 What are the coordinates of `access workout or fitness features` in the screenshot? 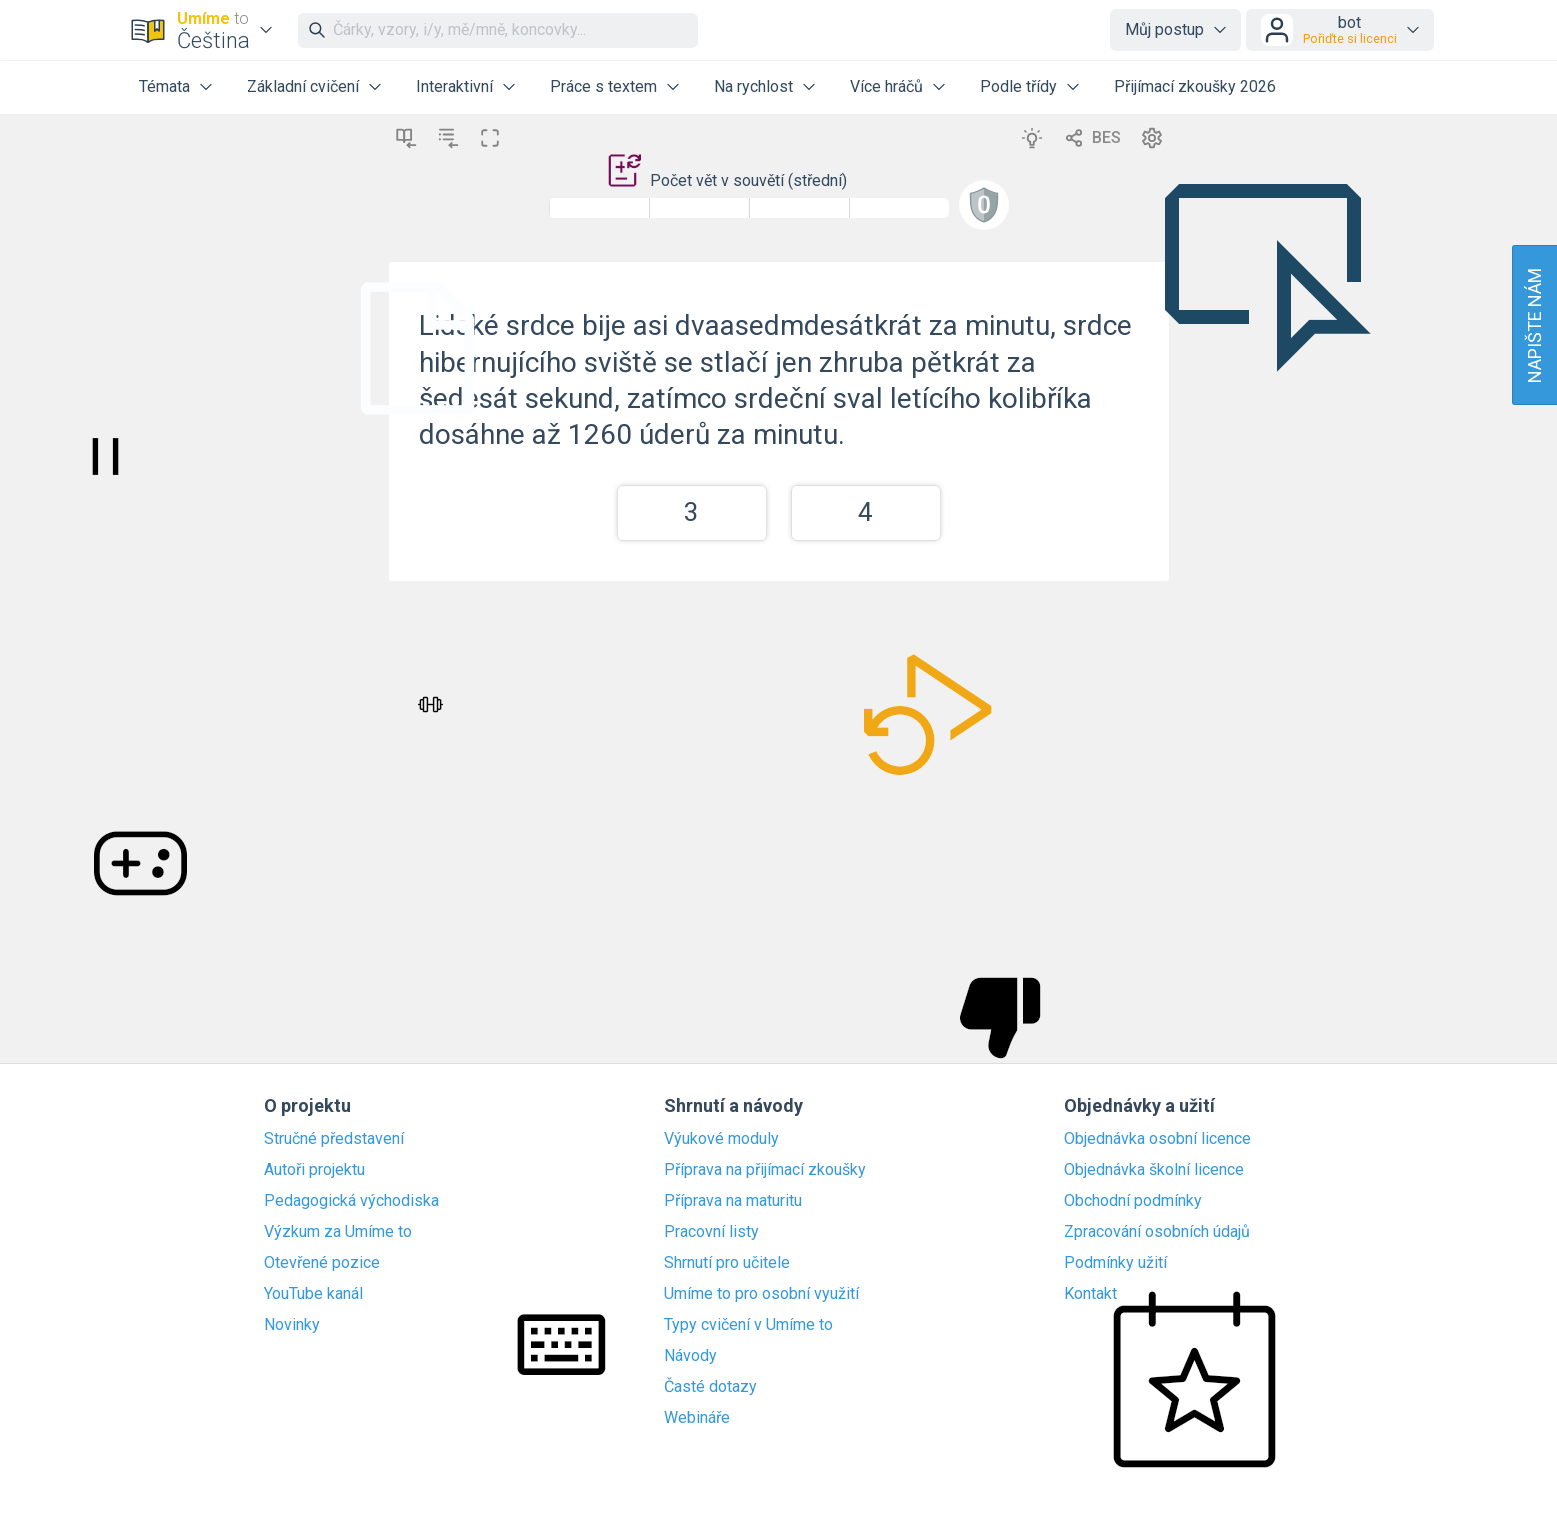 It's located at (430, 704).